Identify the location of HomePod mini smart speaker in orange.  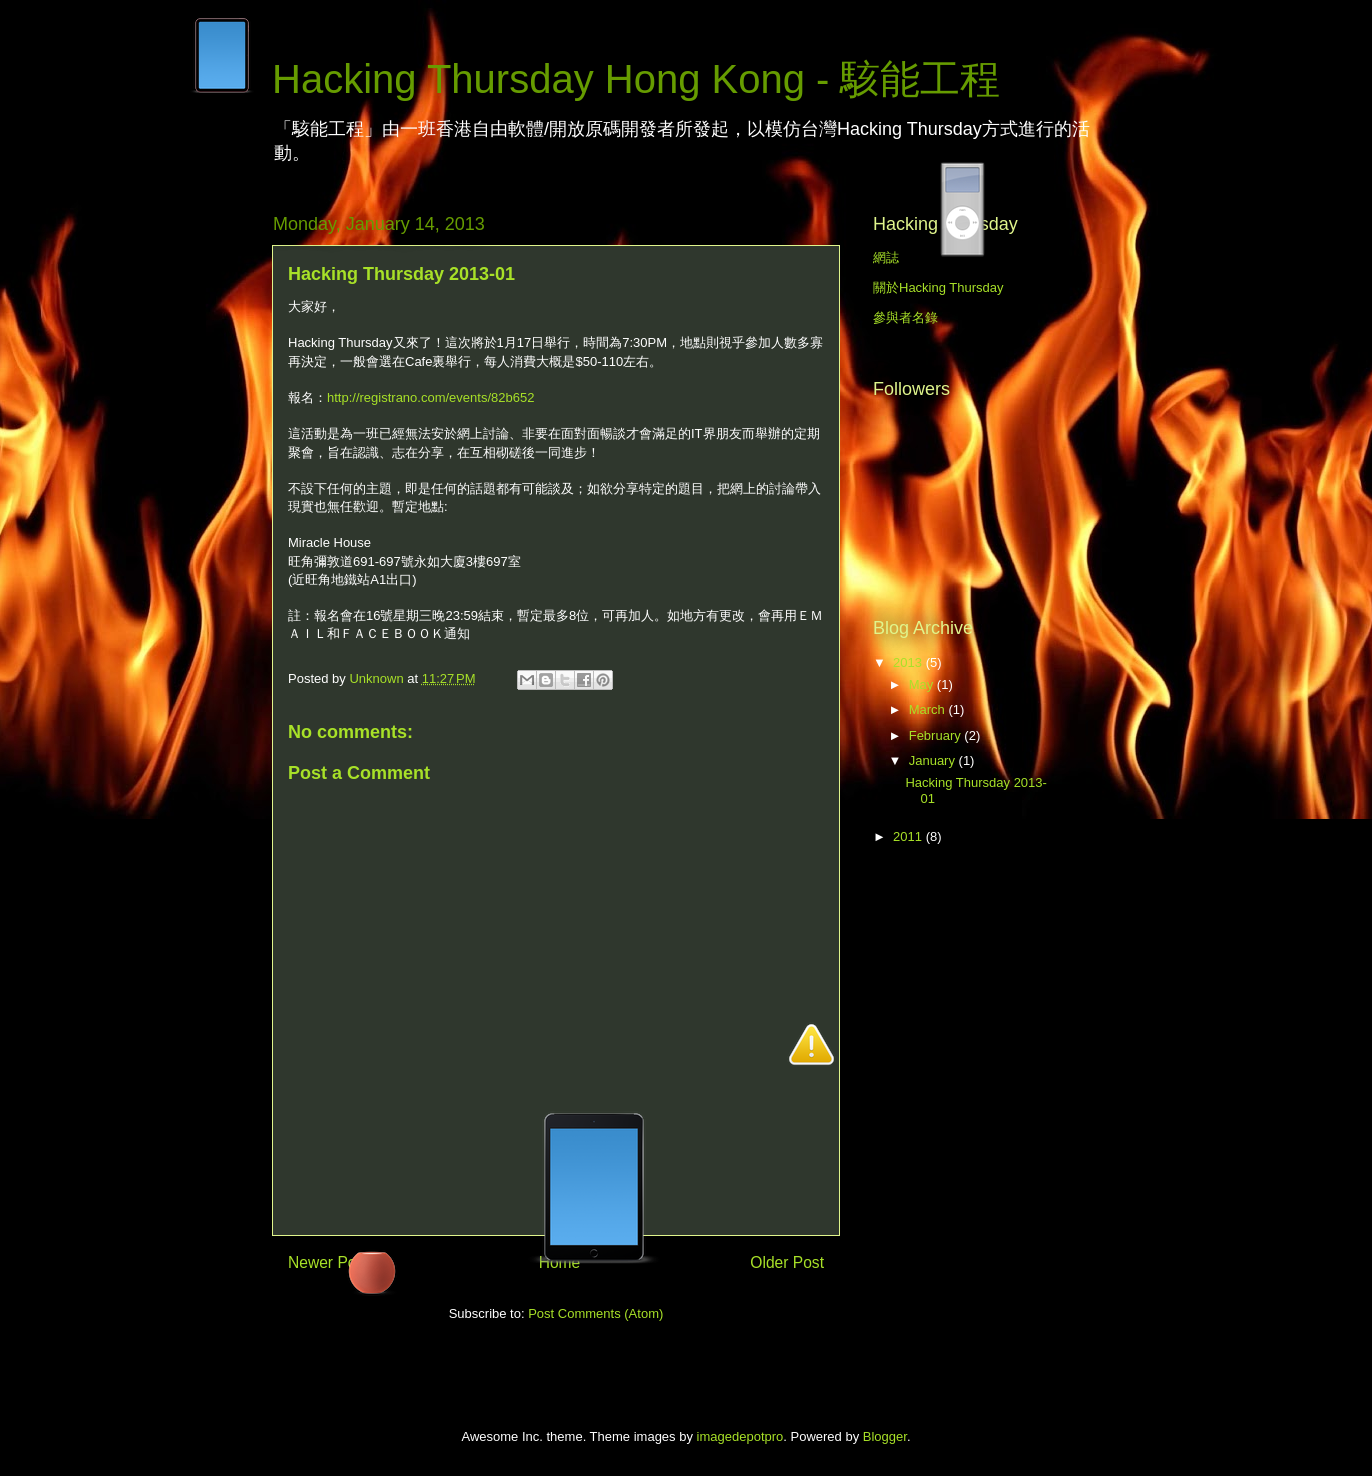
(372, 1277).